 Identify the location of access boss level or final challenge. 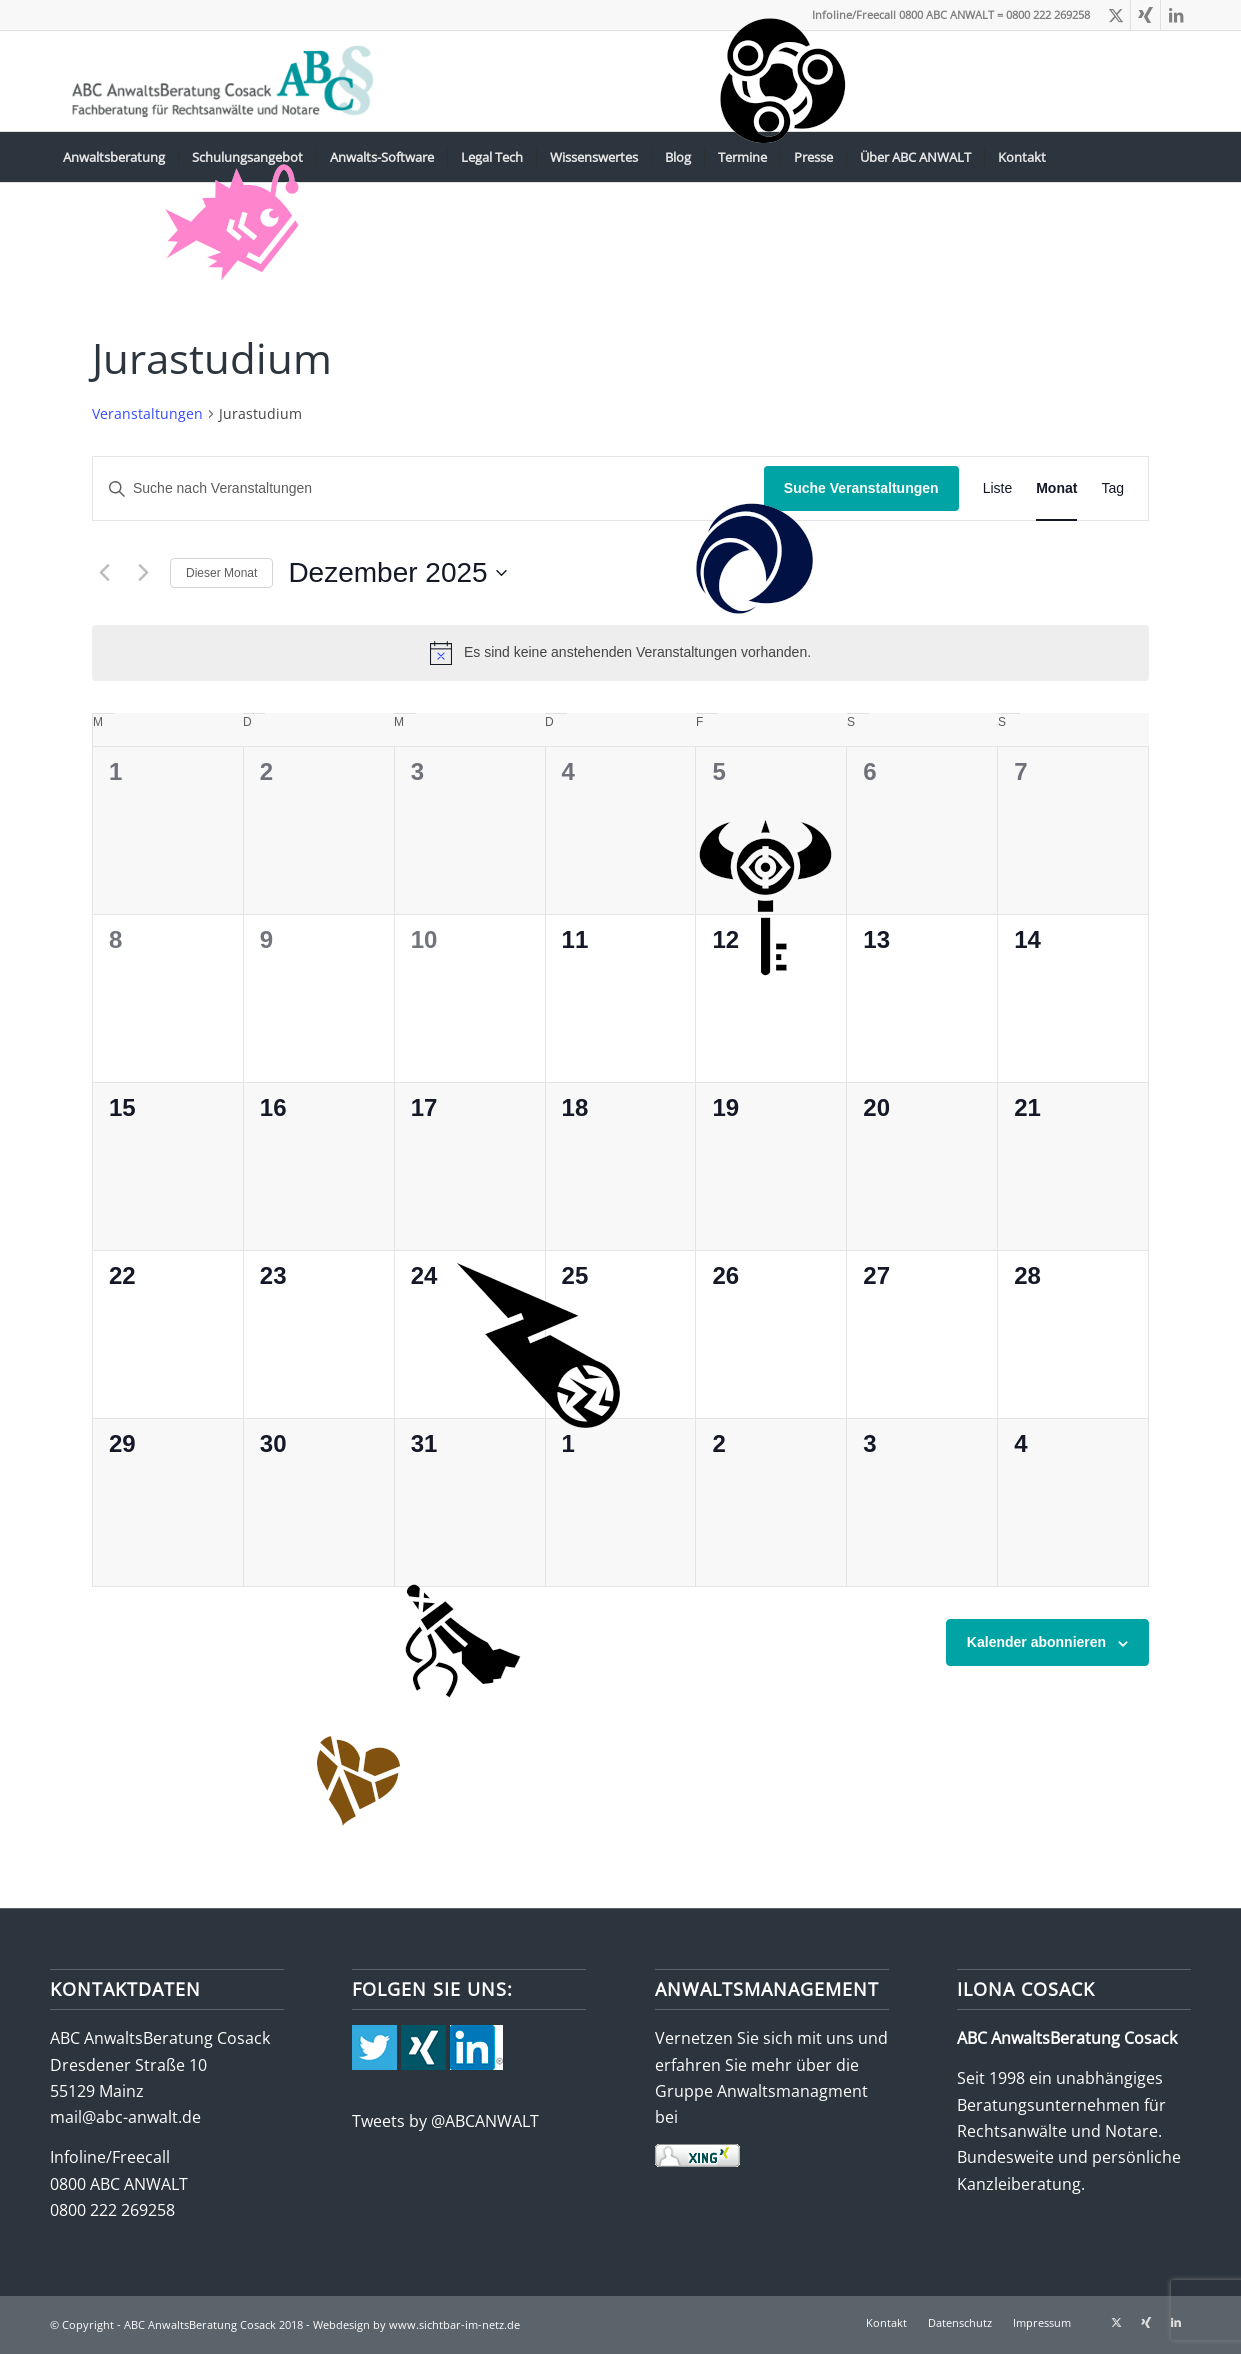
(765, 897).